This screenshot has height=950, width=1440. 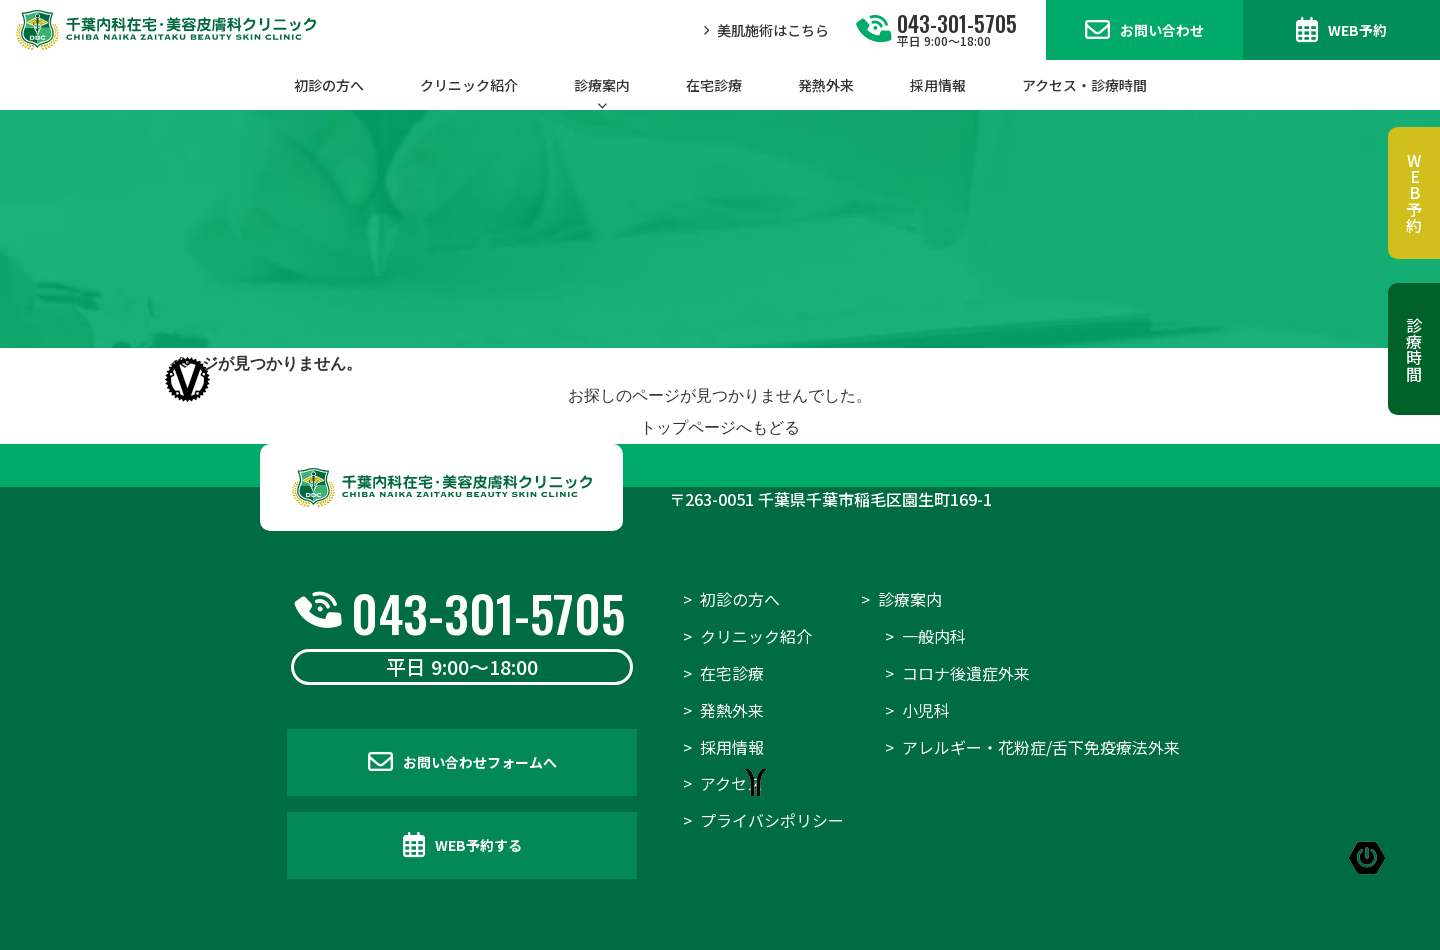 What do you see at coordinates (1367, 858) in the screenshot?
I see `spring boot framework logo` at bounding box center [1367, 858].